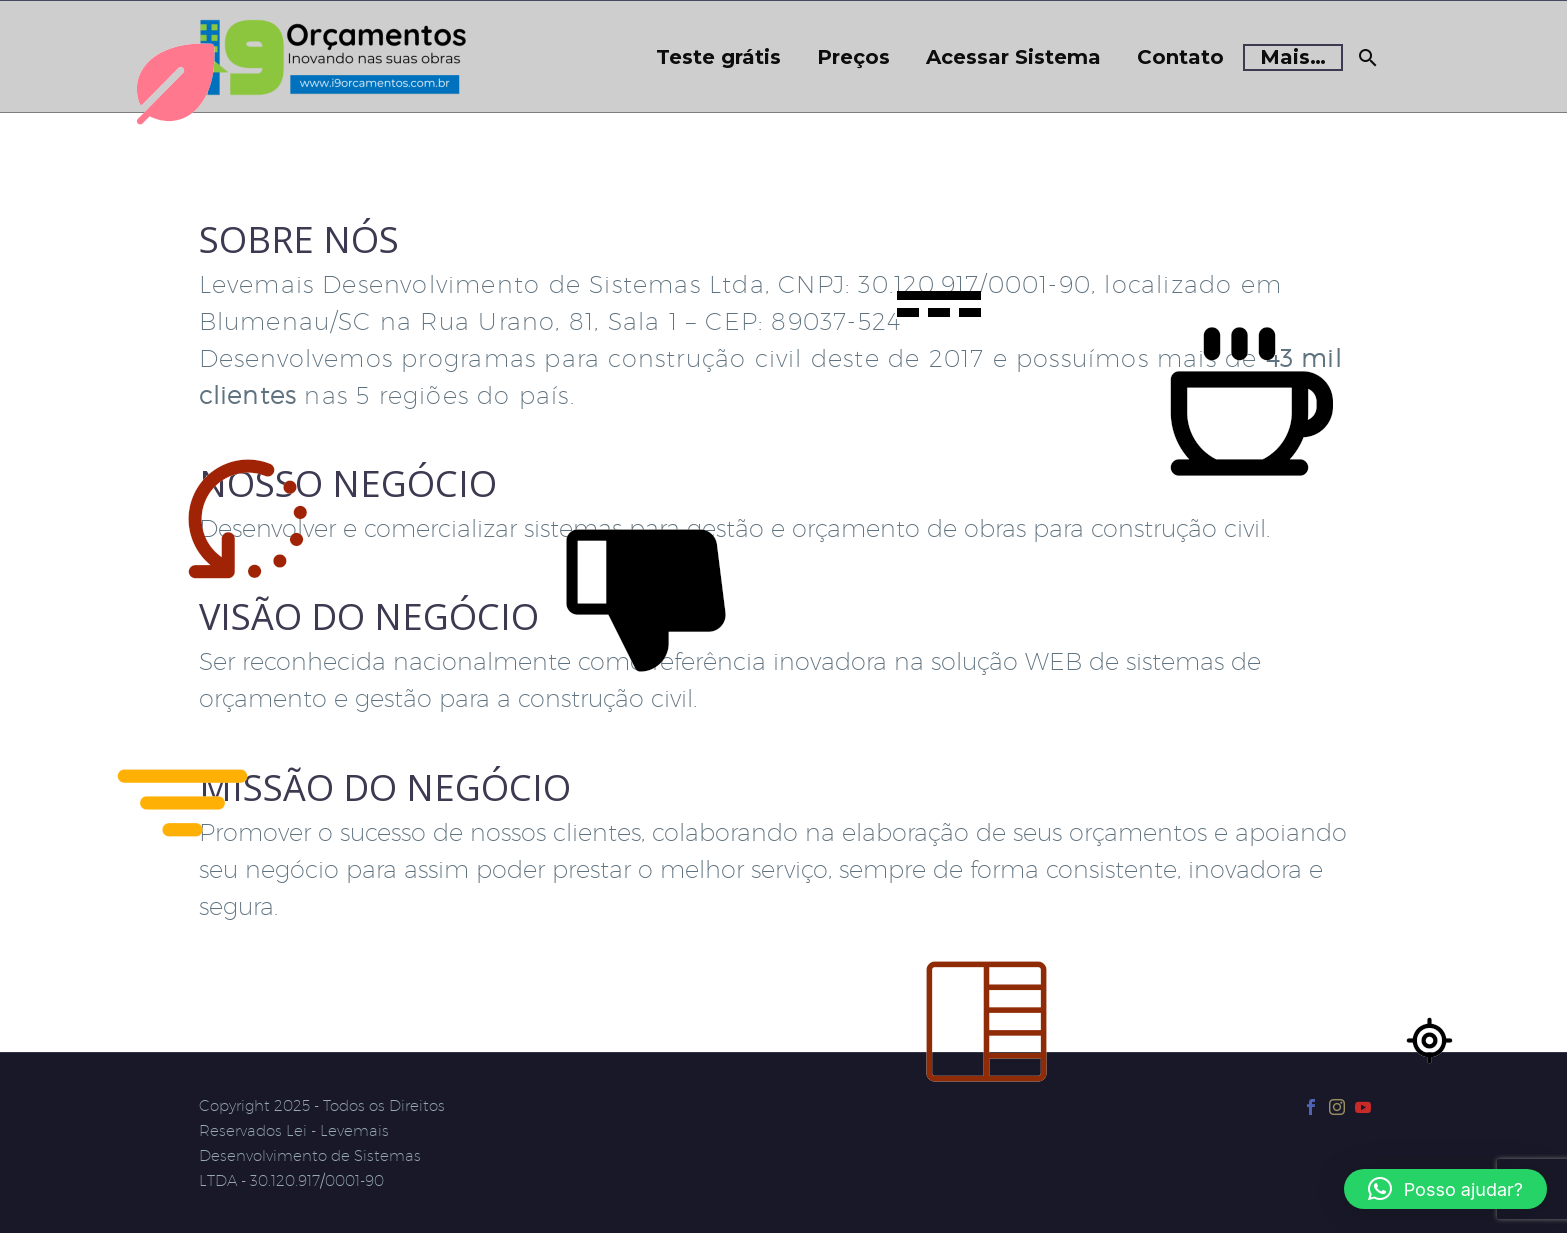 Image resolution: width=1567 pixels, height=1233 pixels. What do you see at coordinates (248, 519) in the screenshot?
I see `rotate content counterclockwise` at bounding box center [248, 519].